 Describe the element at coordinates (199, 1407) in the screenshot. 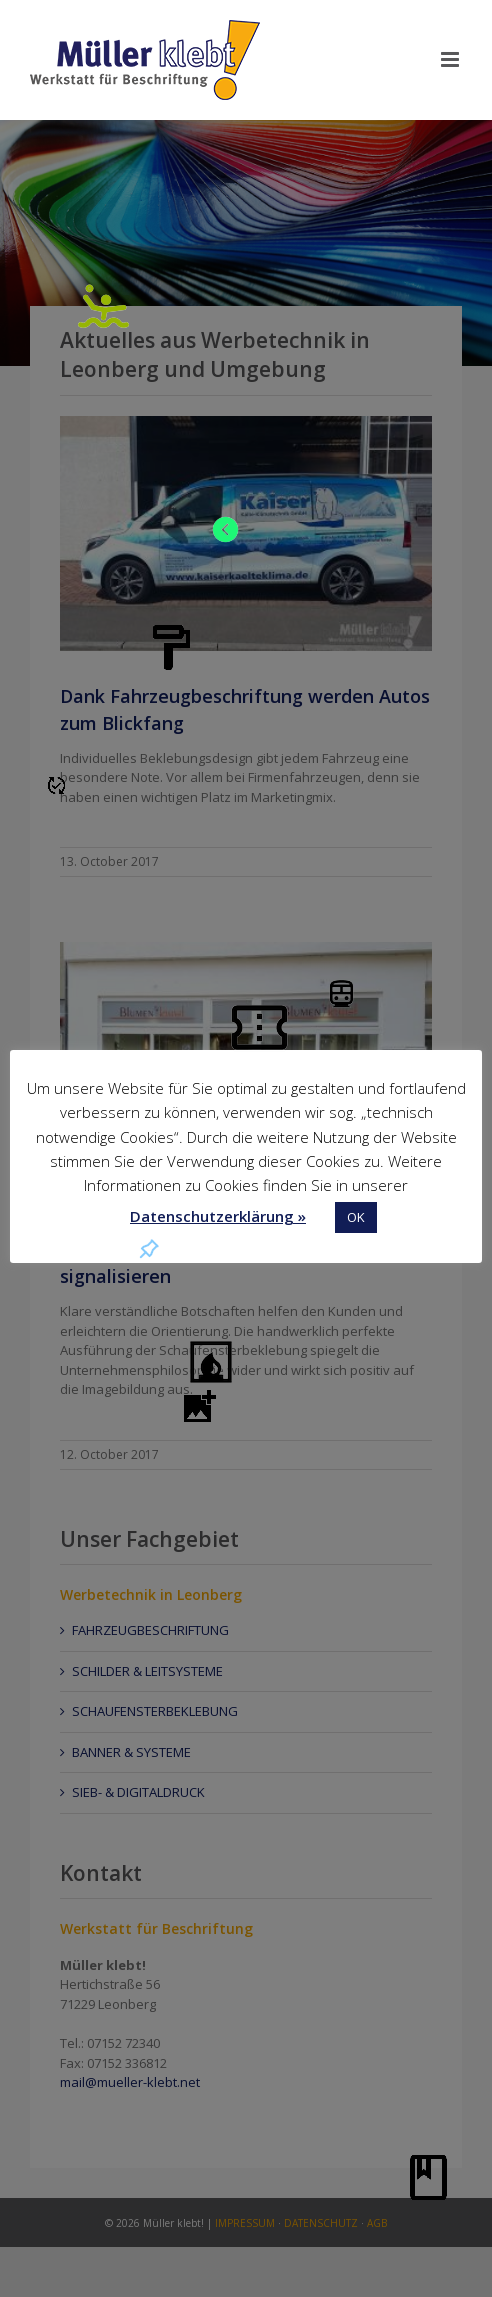

I see `add a new photo to your gallery` at that location.